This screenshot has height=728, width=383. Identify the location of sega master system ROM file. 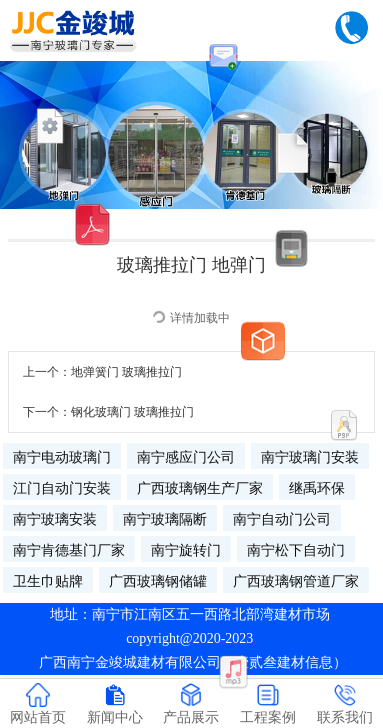
(291, 248).